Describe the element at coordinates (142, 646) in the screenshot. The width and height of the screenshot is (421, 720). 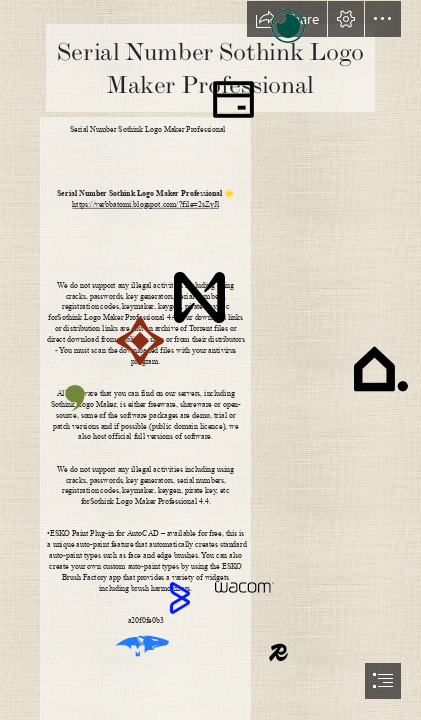
I see `mongoose database ODM logo` at that location.